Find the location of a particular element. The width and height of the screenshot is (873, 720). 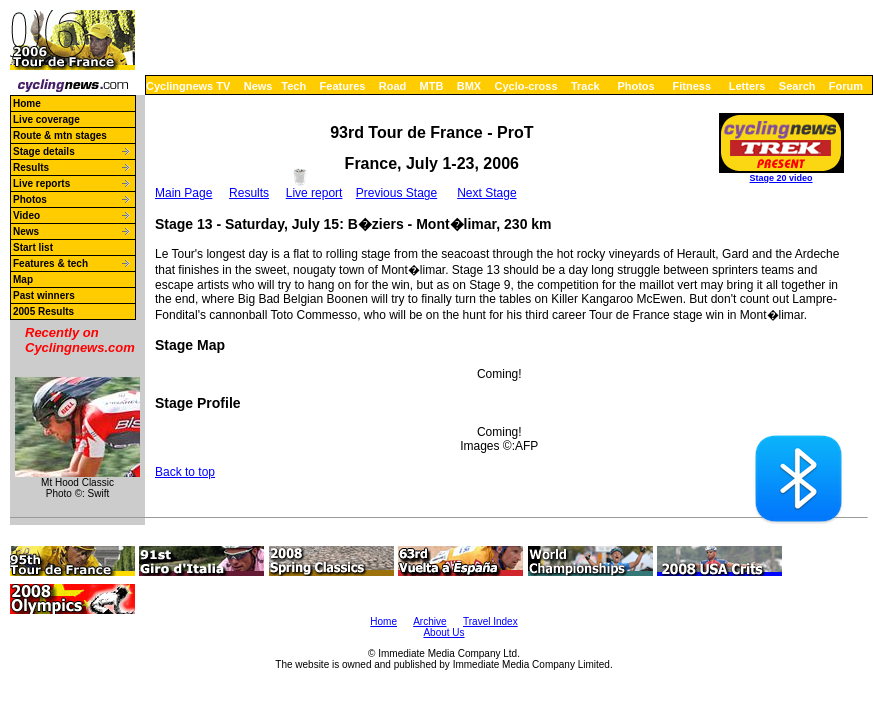

open bluetooth file exchange app is located at coordinates (798, 478).